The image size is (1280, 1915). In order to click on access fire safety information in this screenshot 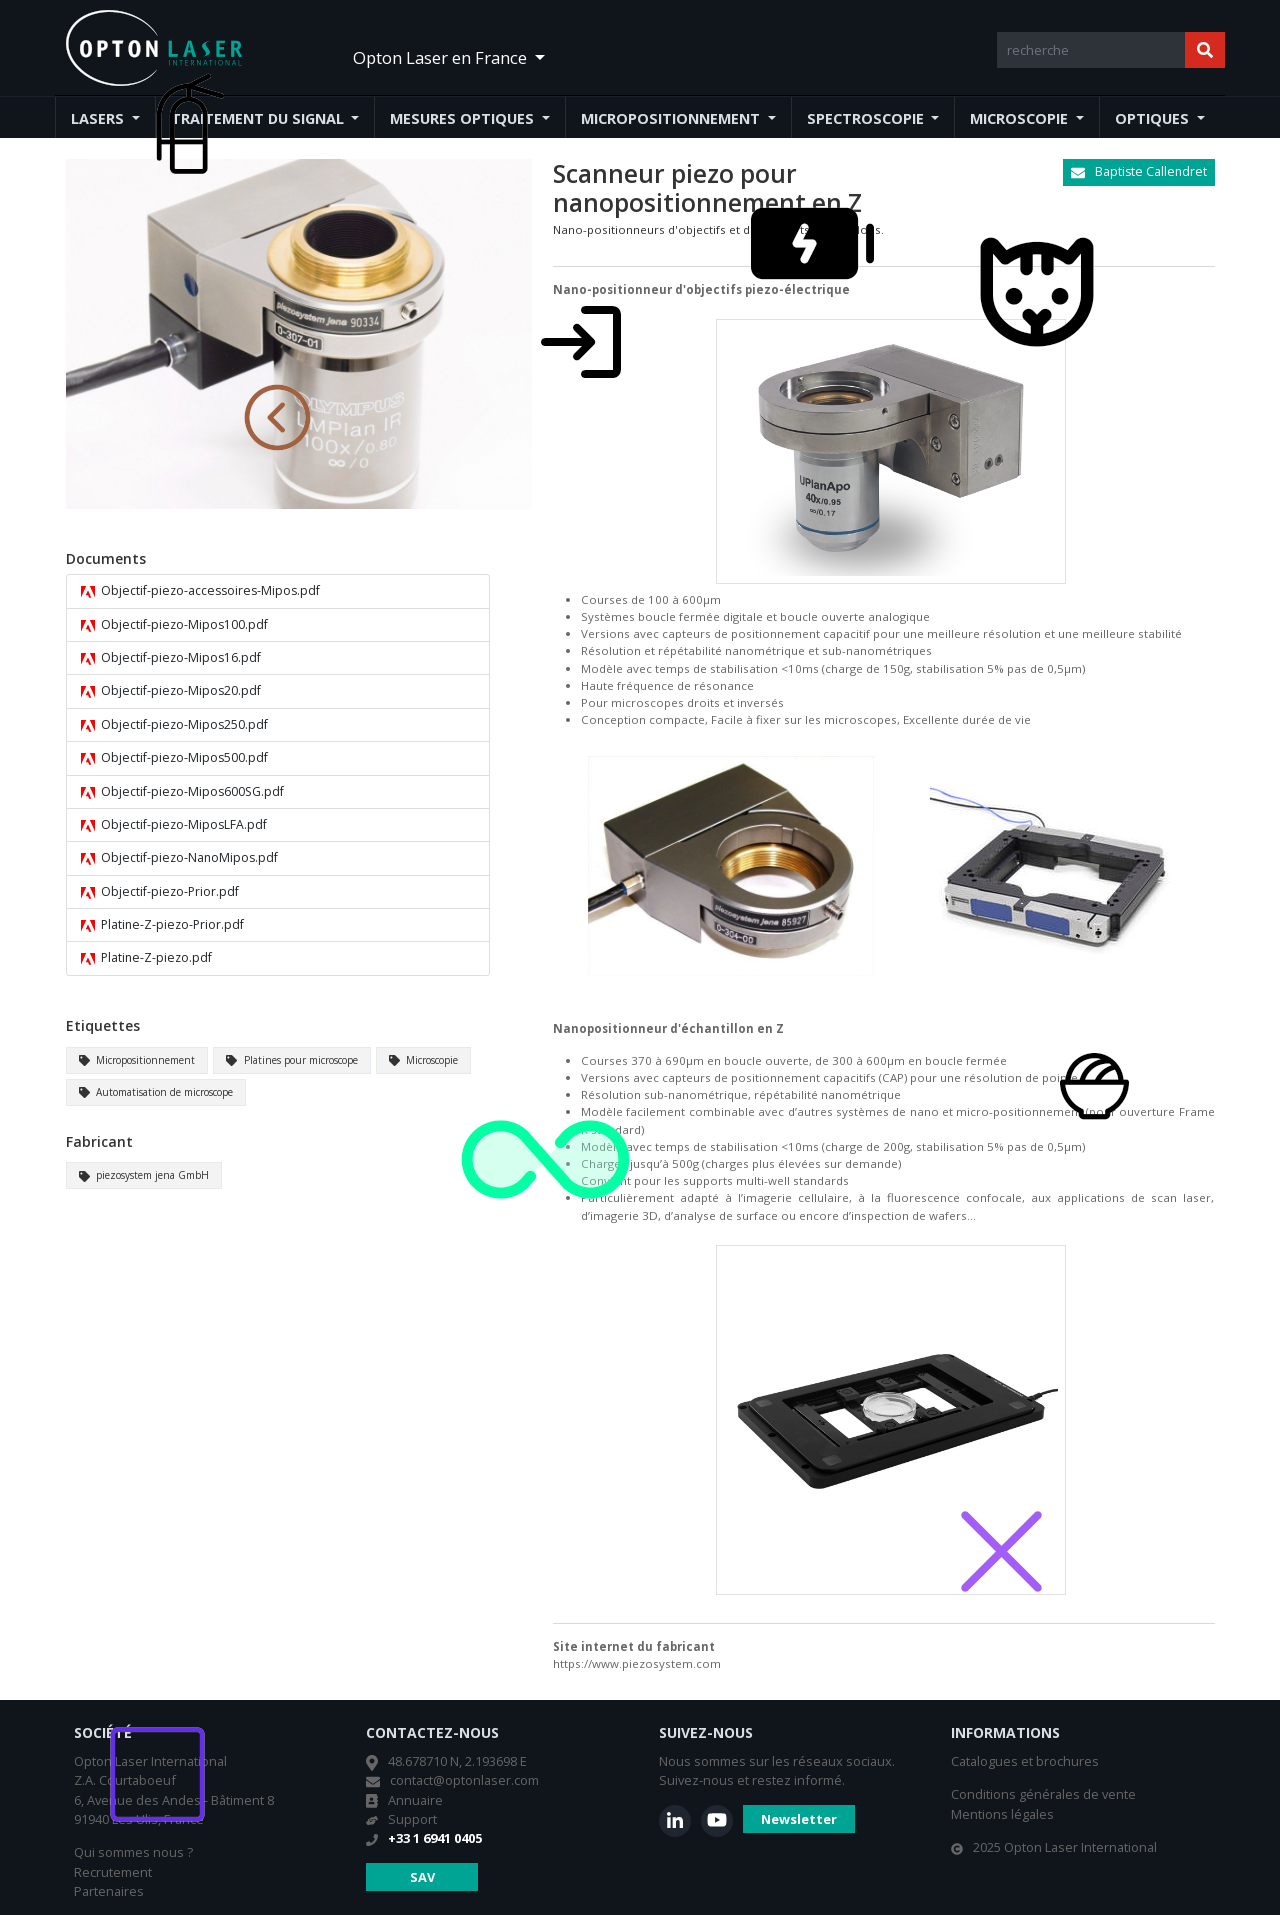, I will do `click(185, 125)`.